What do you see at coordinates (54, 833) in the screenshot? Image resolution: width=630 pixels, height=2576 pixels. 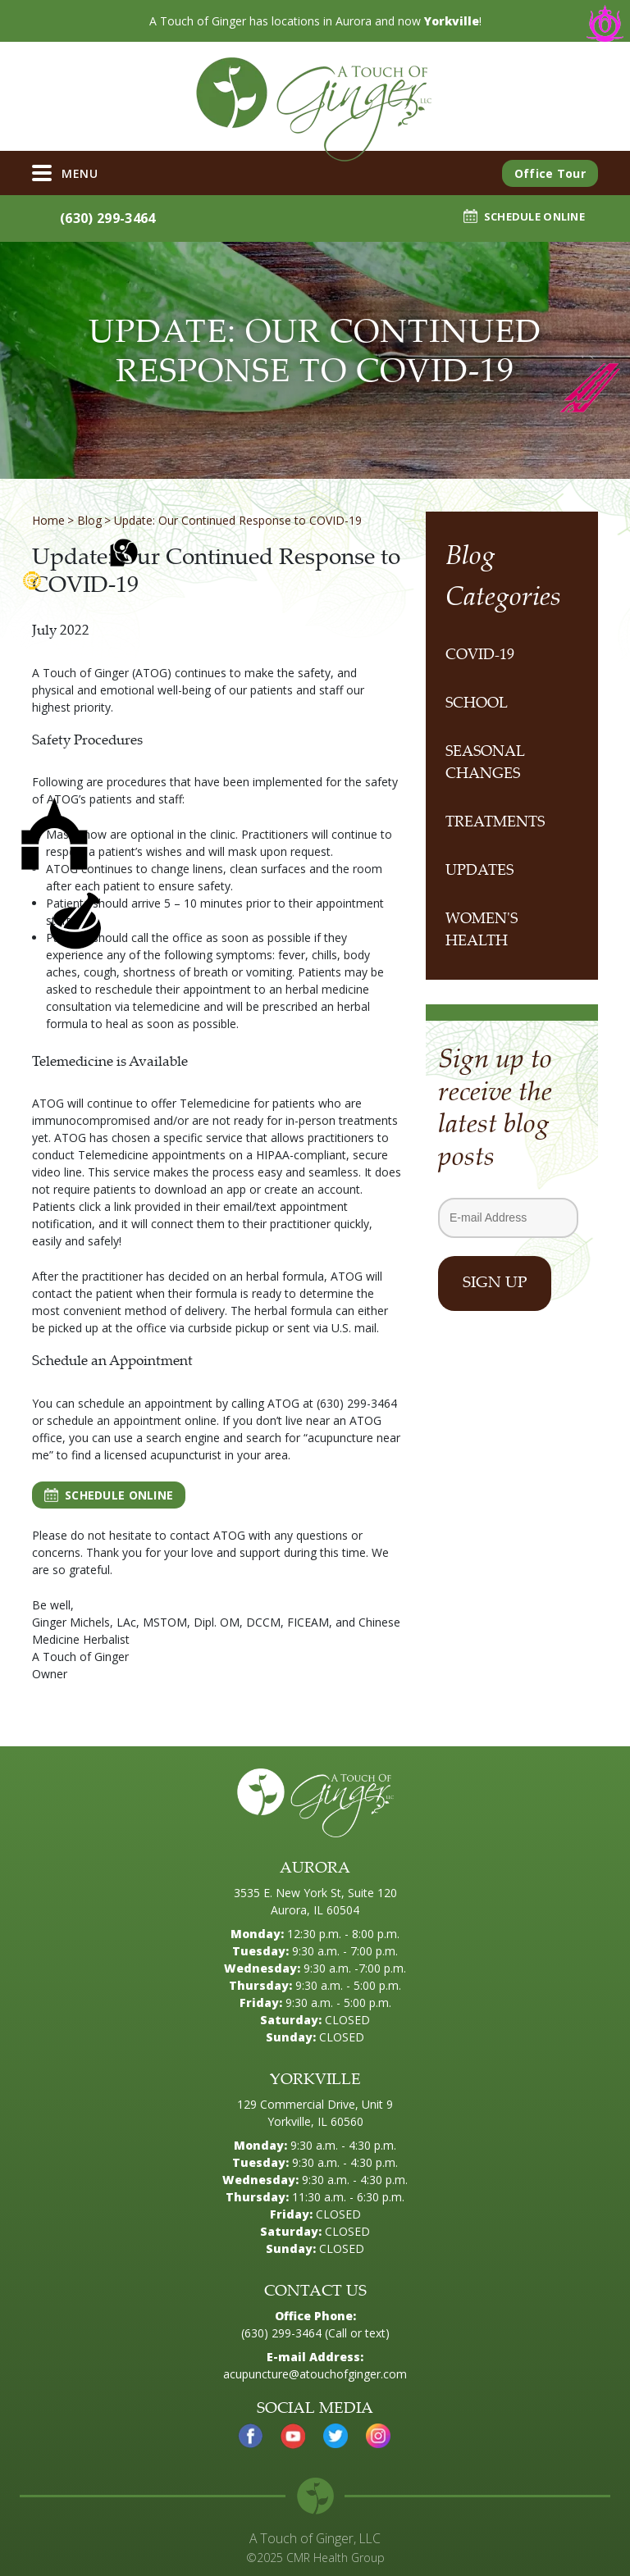 I see `access bridge-building or construction features` at bounding box center [54, 833].